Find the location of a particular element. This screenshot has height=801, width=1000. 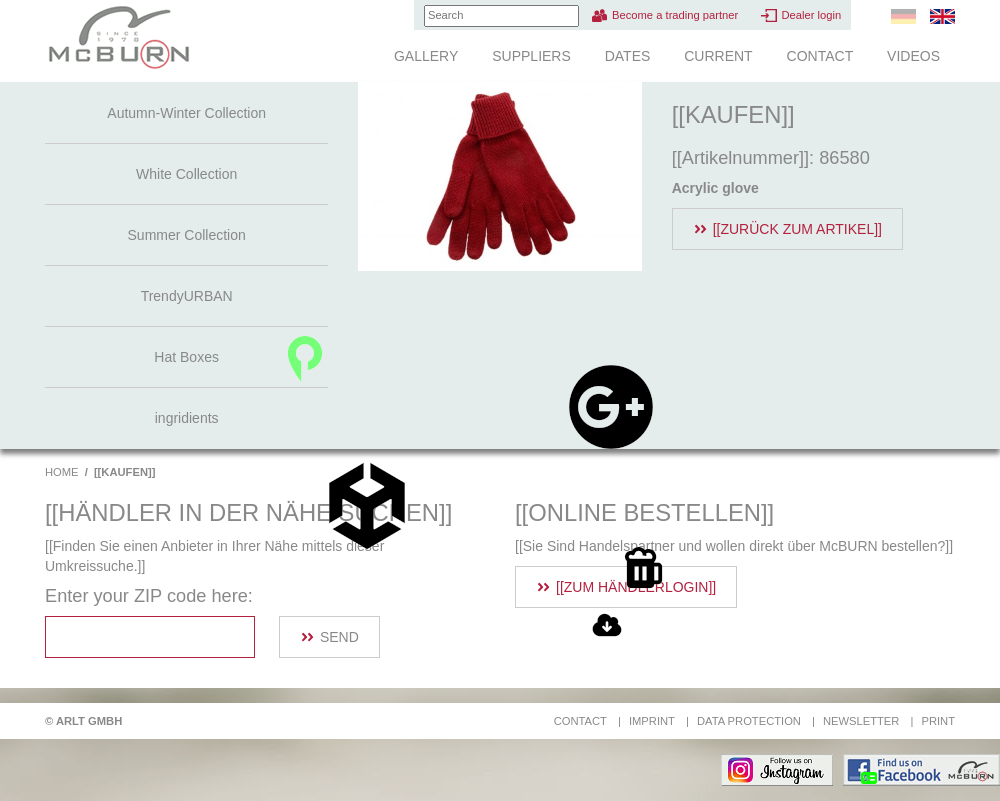

download from cloud storage is located at coordinates (607, 625).